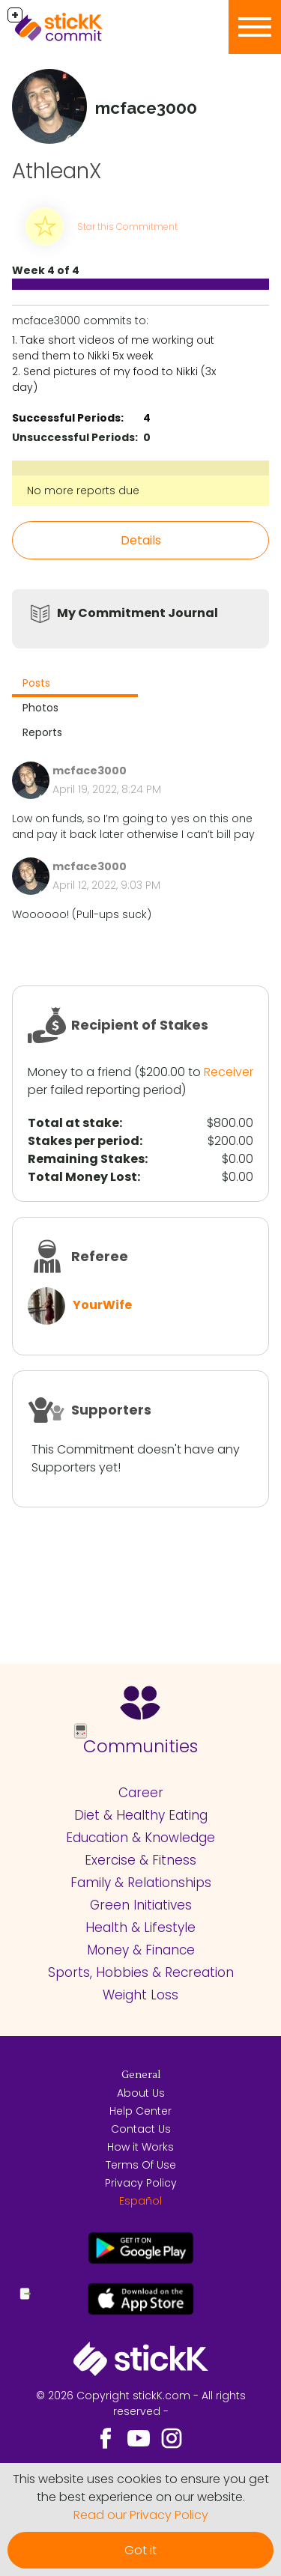 Image resolution: width=281 pixels, height=2576 pixels. What do you see at coordinates (80, 1731) in the screenshot?
I see `open the game center or gaming app` at bounding box center [80, 1731].